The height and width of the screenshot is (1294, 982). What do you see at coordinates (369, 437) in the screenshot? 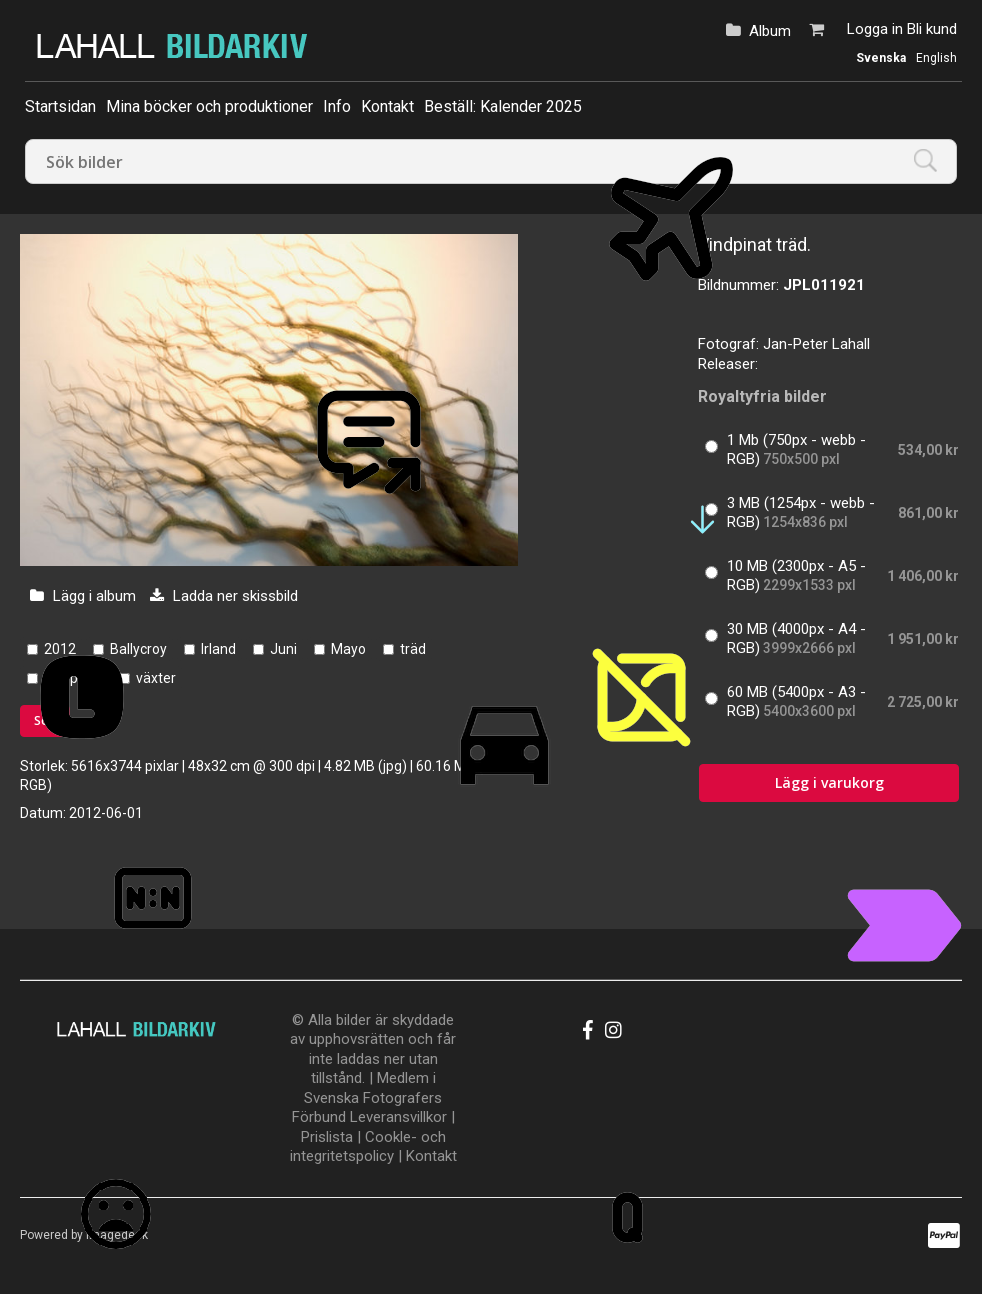
I see `share a message or conversation` at bounding box center [369, 437].